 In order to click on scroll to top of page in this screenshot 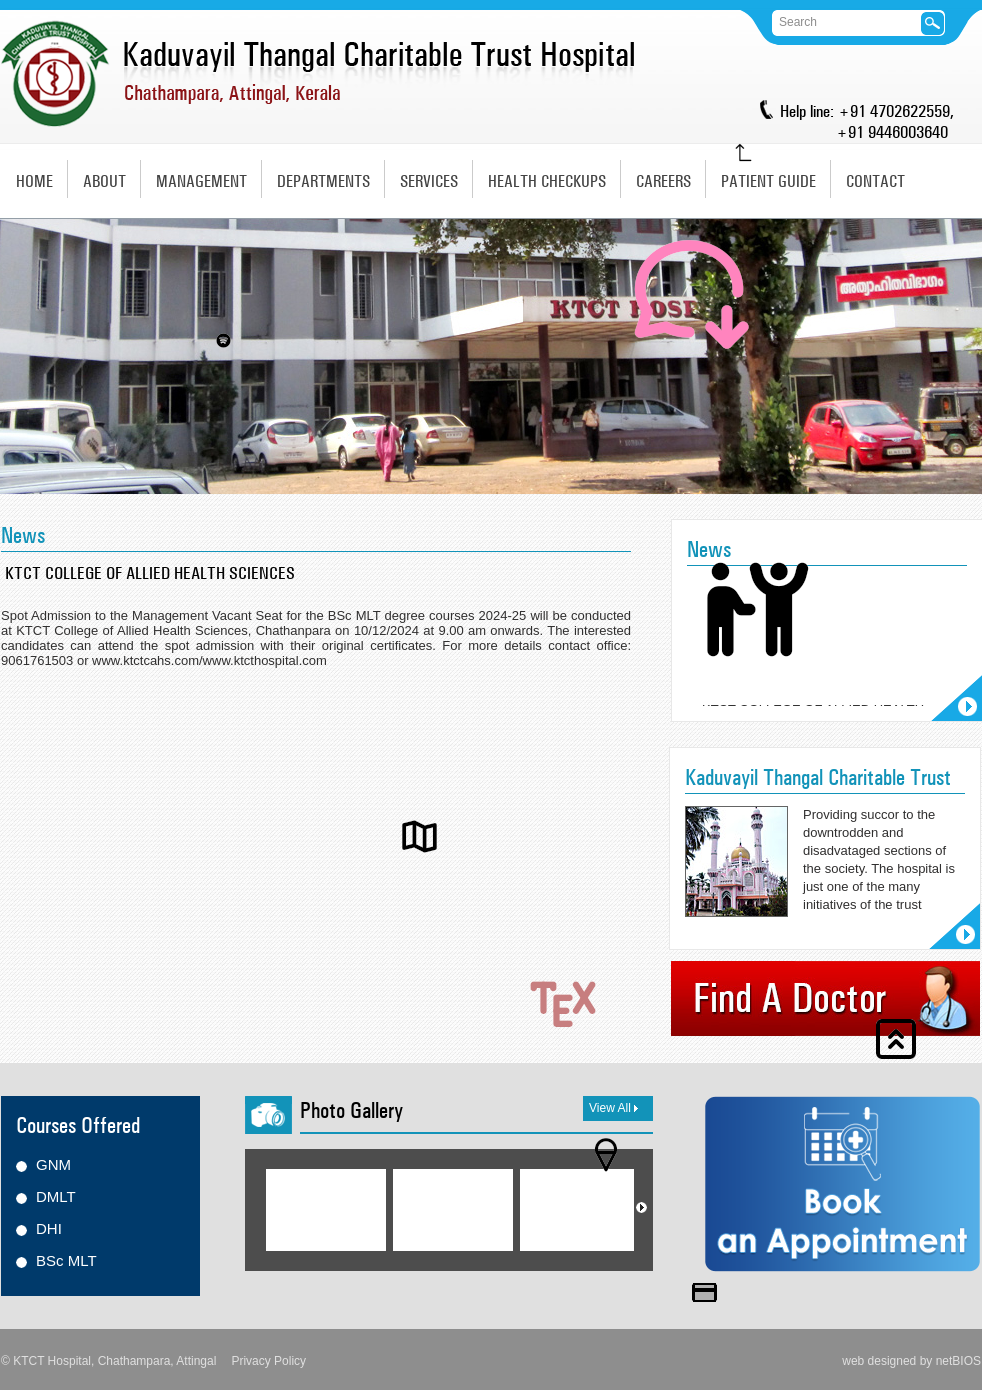, I will do `click(896, 1039)`.